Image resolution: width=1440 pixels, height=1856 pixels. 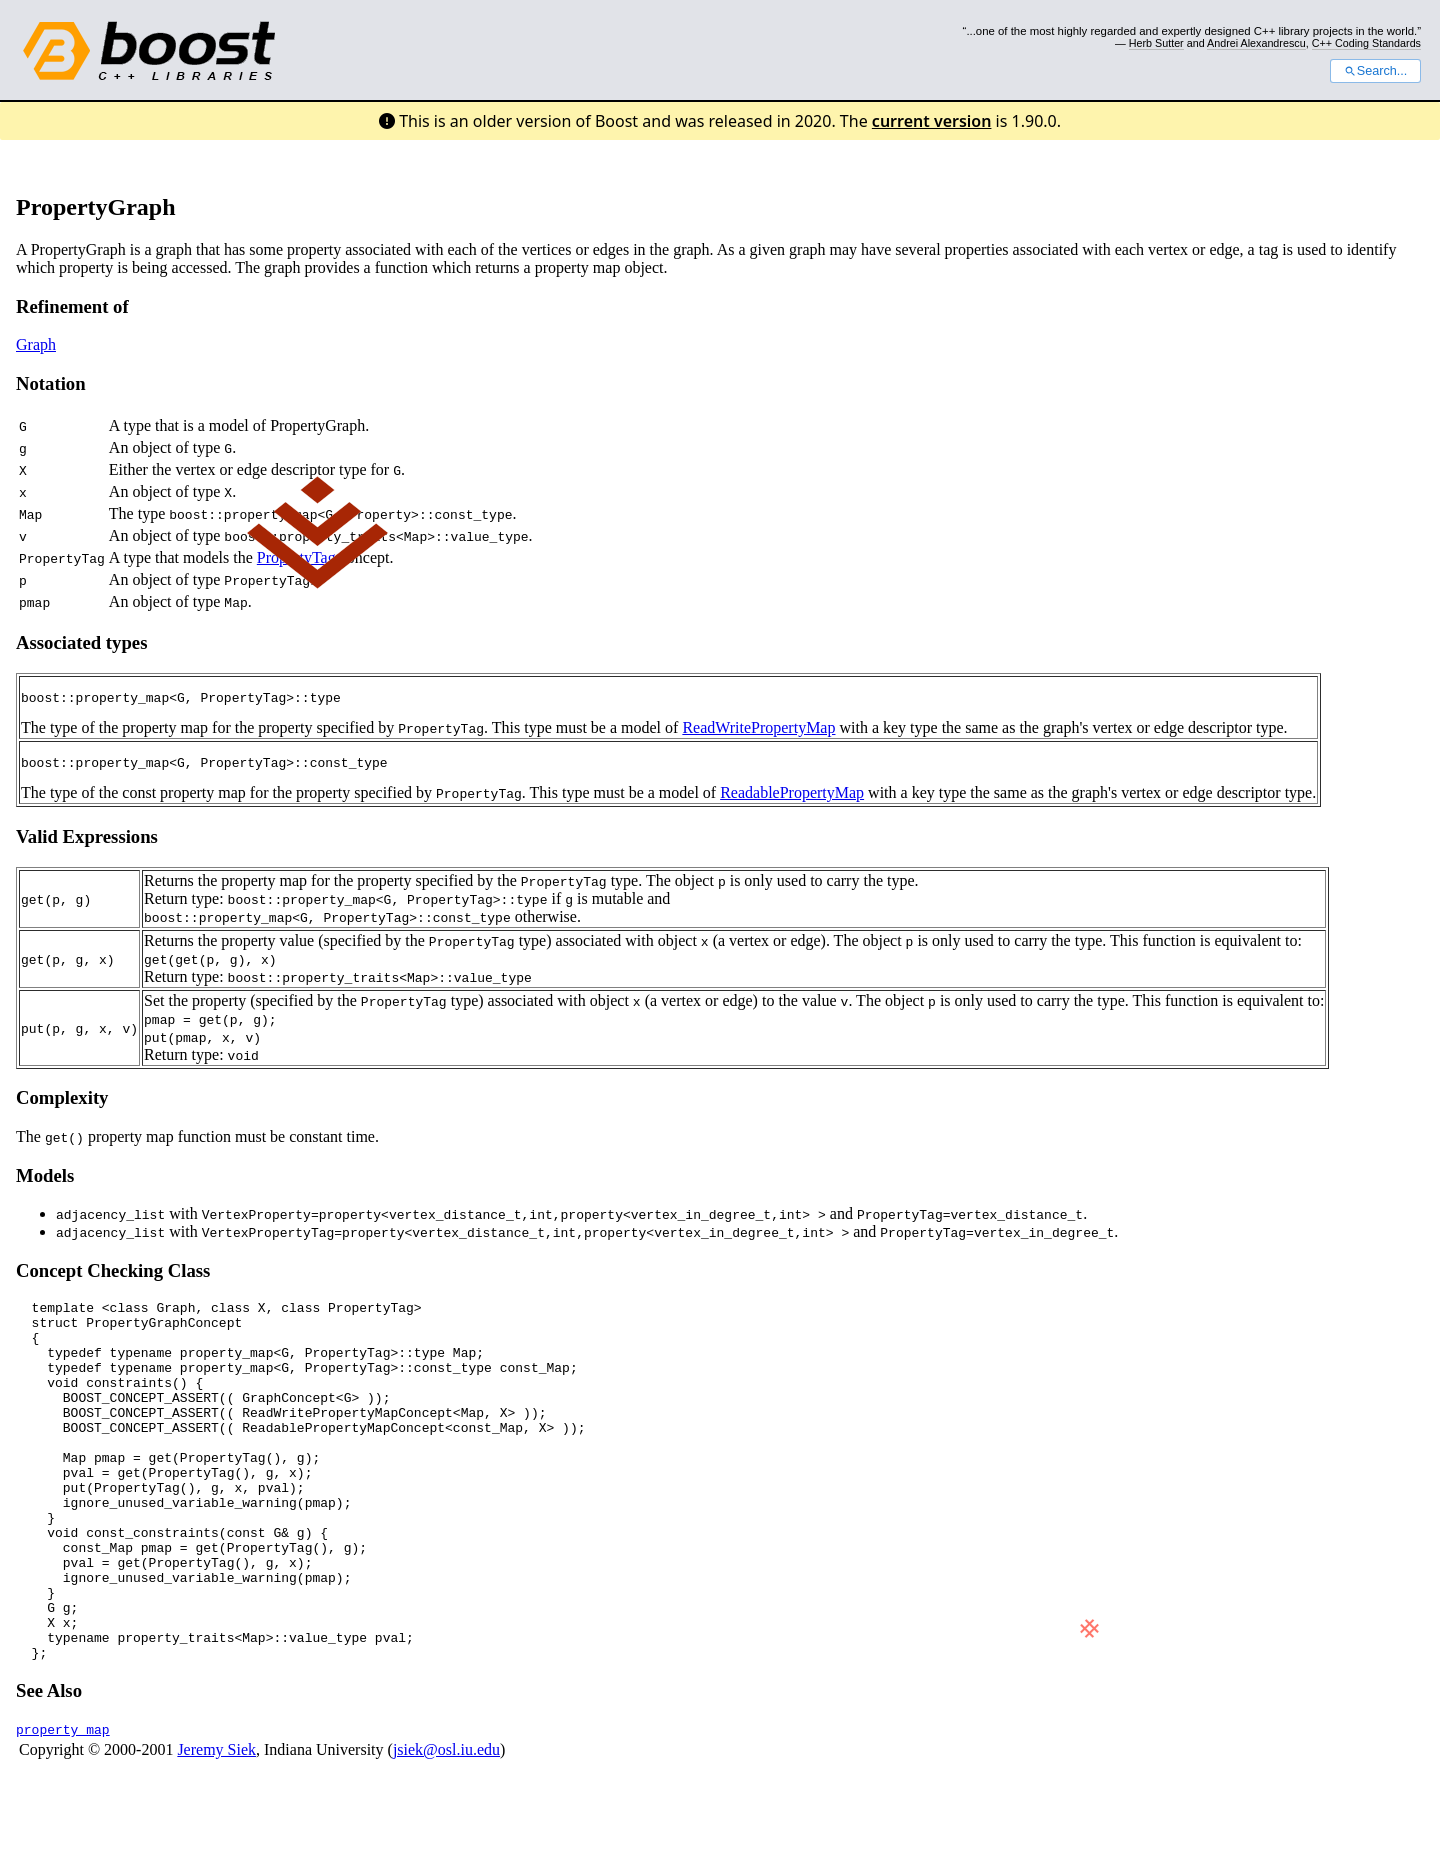 I want to click on open the Juejin app, so click(x=317, y=532).